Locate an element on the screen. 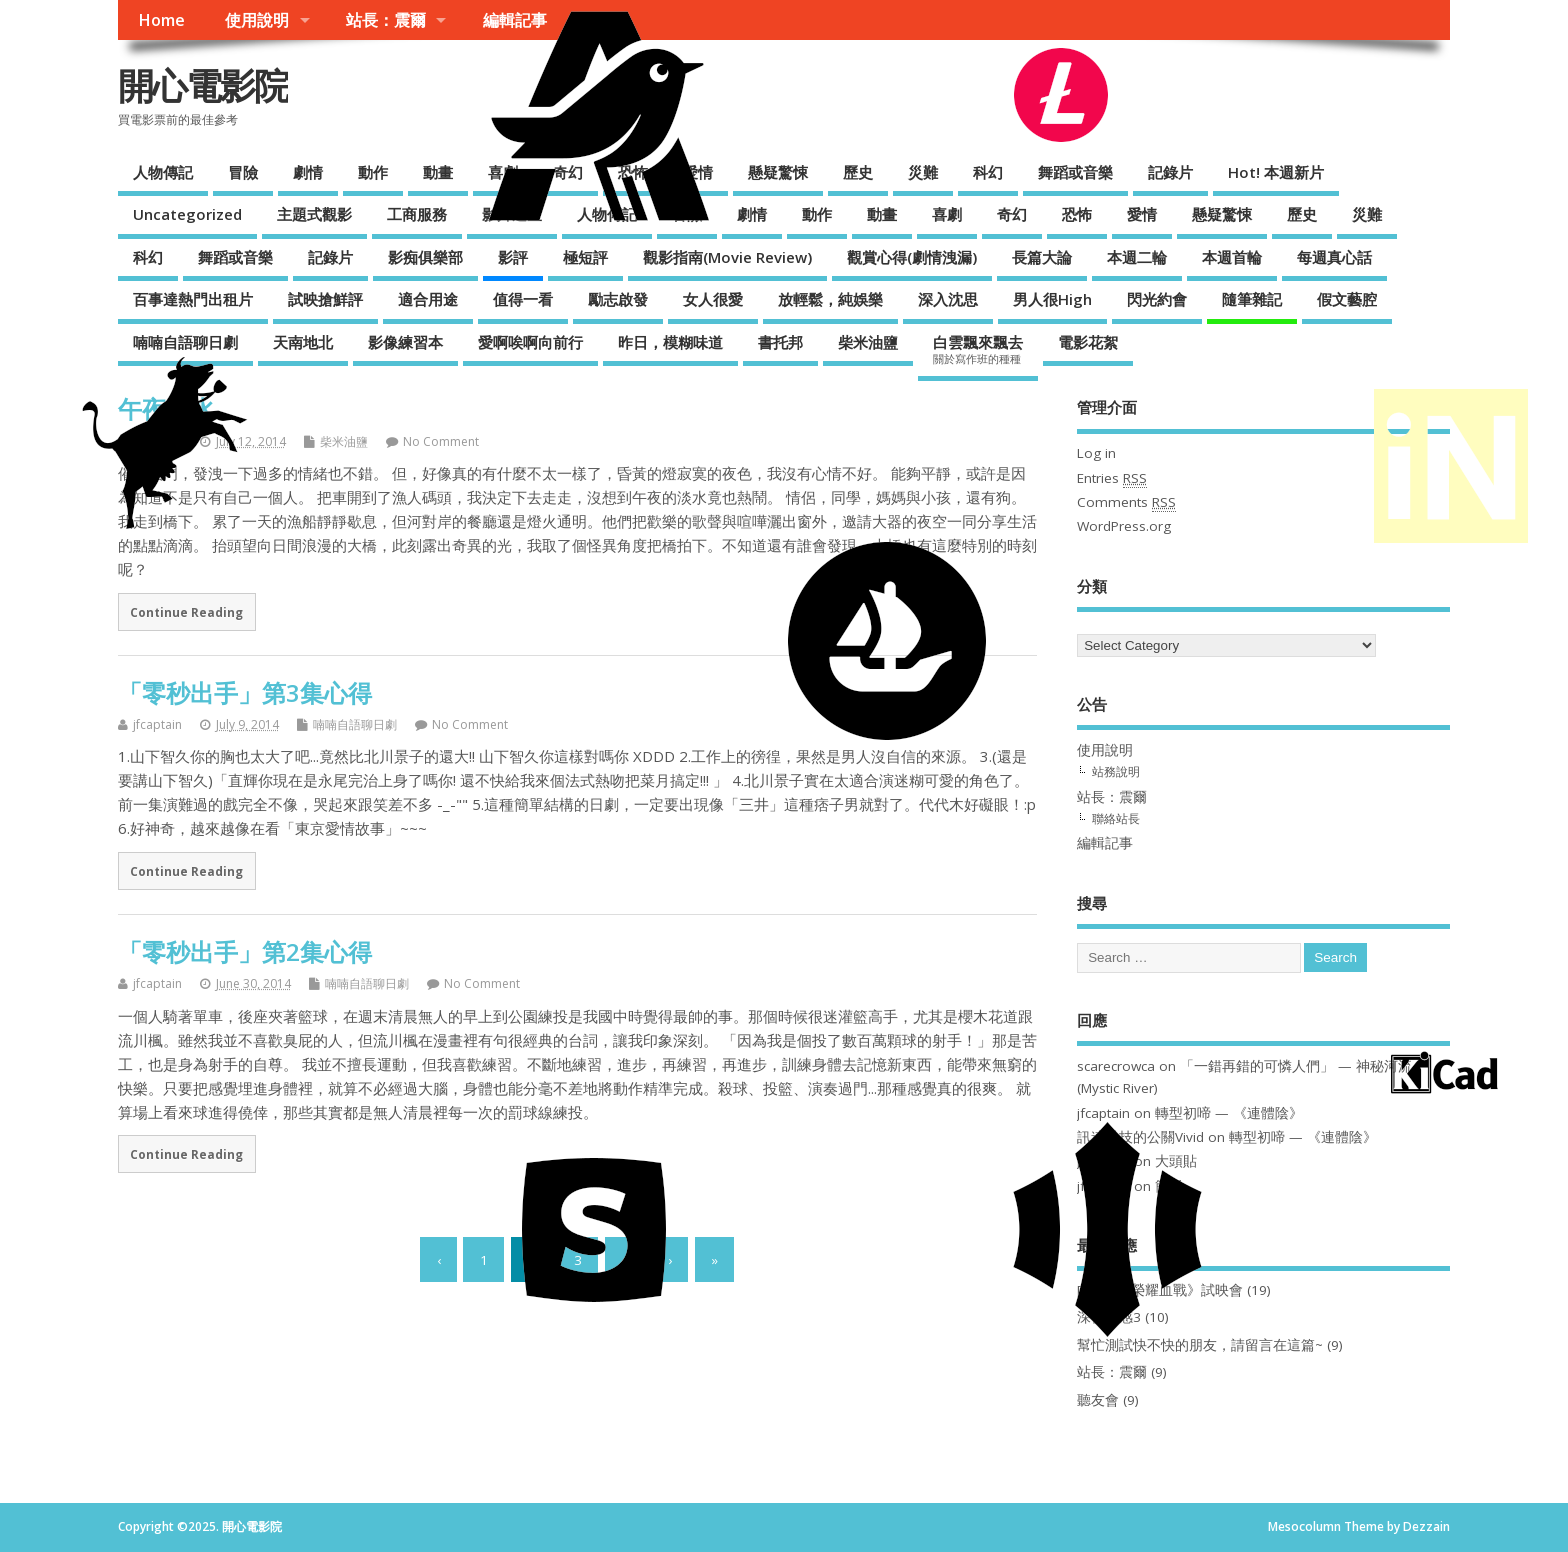 This screenshot has height=1552, width=1568. open the Sellfy e-commerce platform is located at coordinates (594, 1230).